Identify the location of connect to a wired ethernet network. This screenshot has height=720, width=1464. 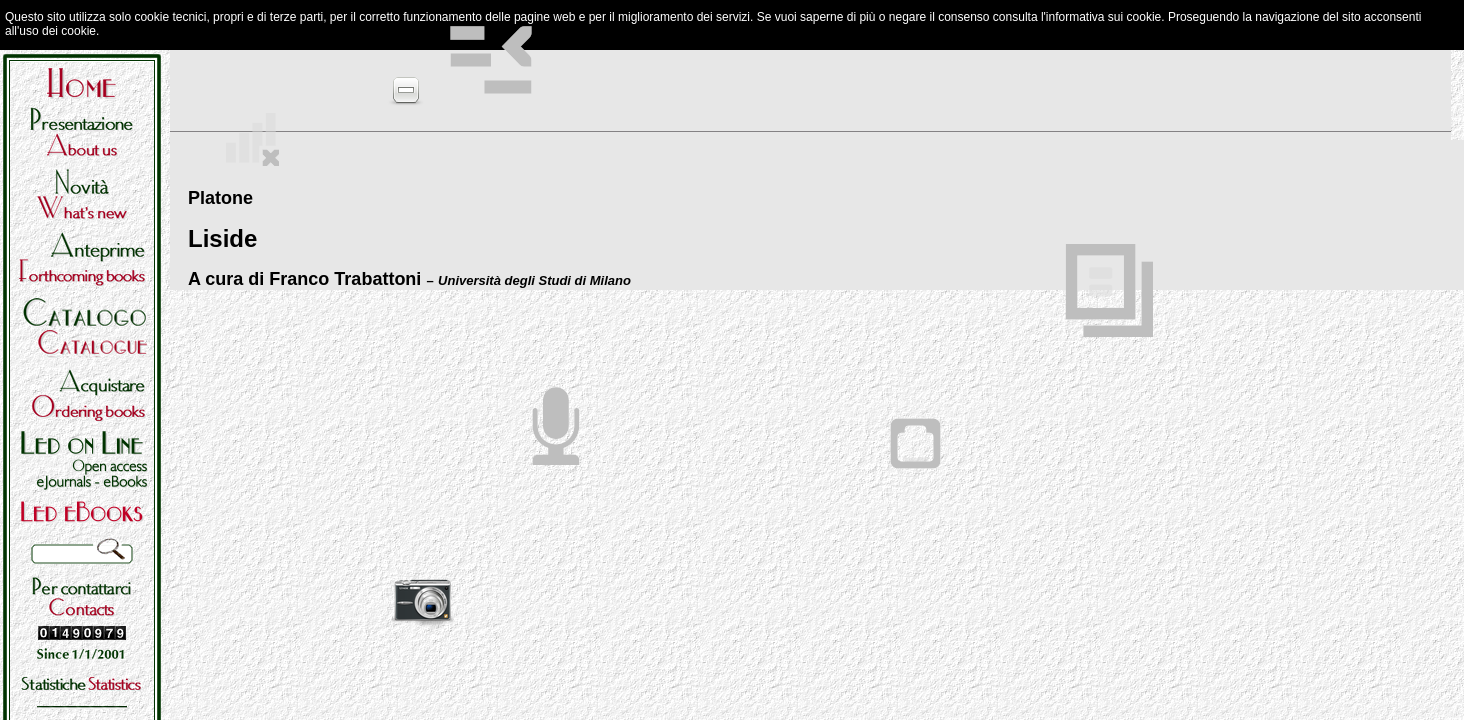
(915, 443).